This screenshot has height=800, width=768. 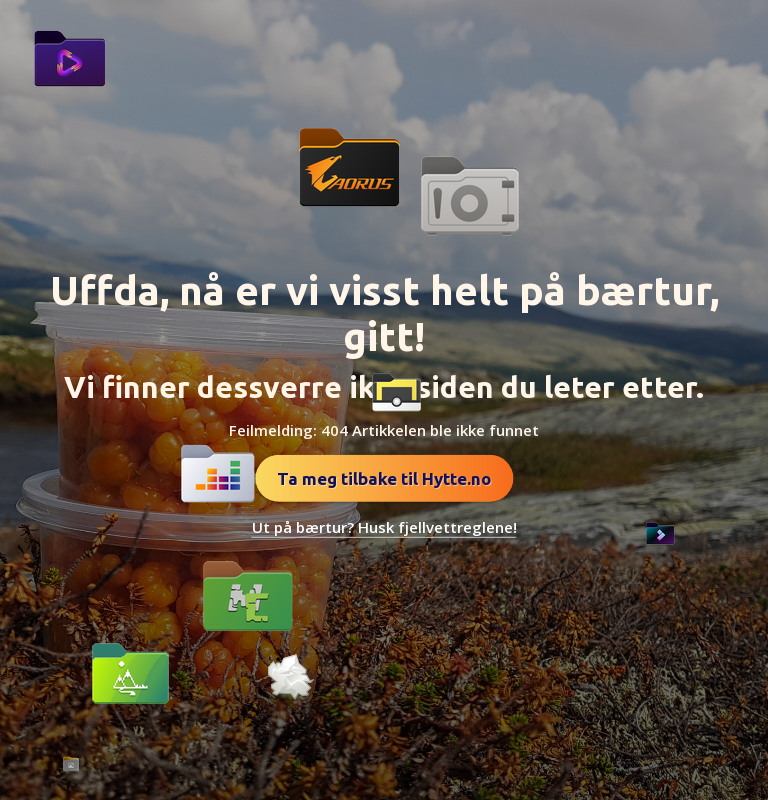 What do you see at coordinates (349, 170) in the screenshot?
I see `open aorus gaming software folder` at bounding box center [349, 170].